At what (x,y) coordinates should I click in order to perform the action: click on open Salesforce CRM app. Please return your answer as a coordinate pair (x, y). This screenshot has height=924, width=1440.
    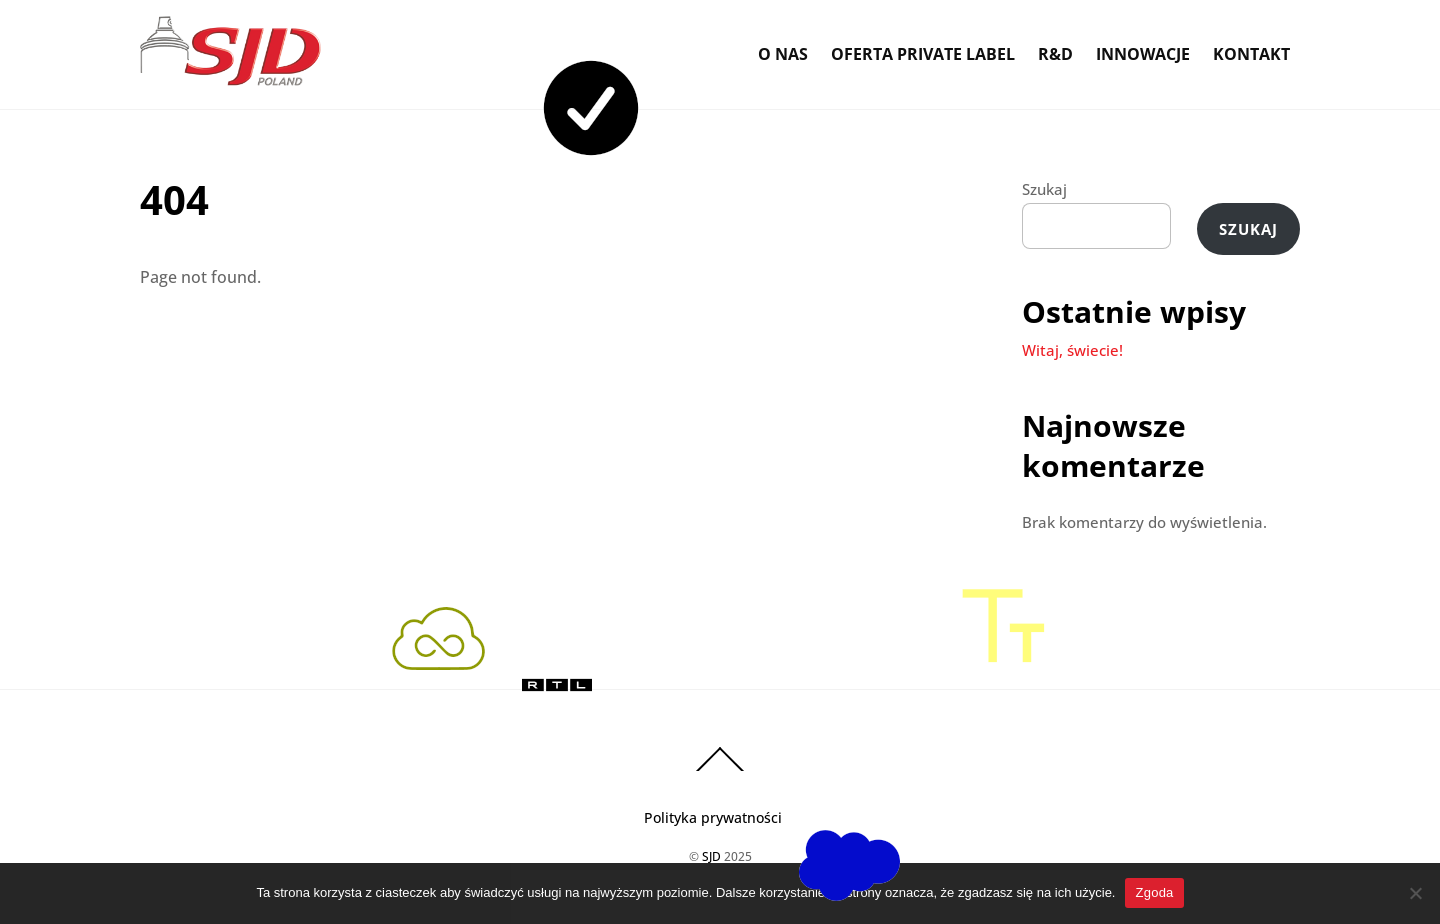
    Looking at the image, I should click on (849, 865).